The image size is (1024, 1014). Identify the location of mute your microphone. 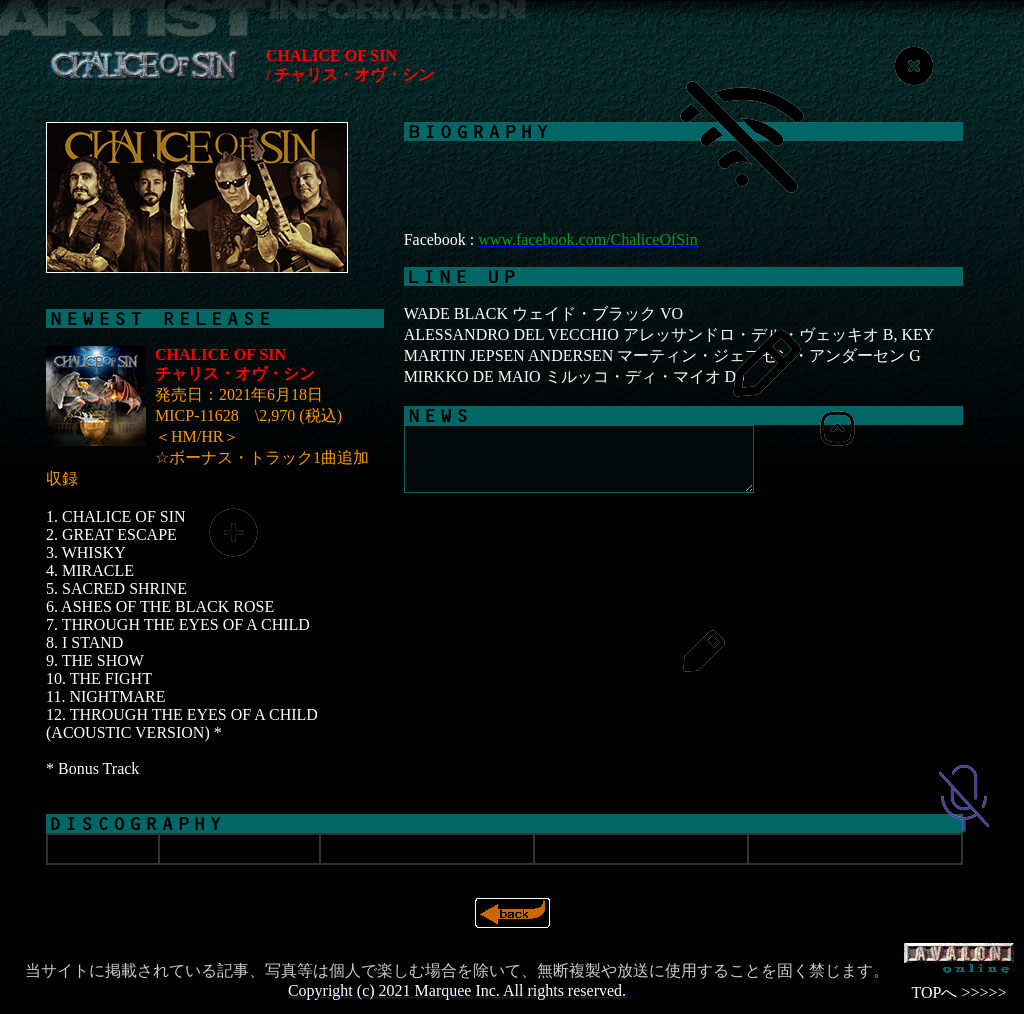
(964, 797).